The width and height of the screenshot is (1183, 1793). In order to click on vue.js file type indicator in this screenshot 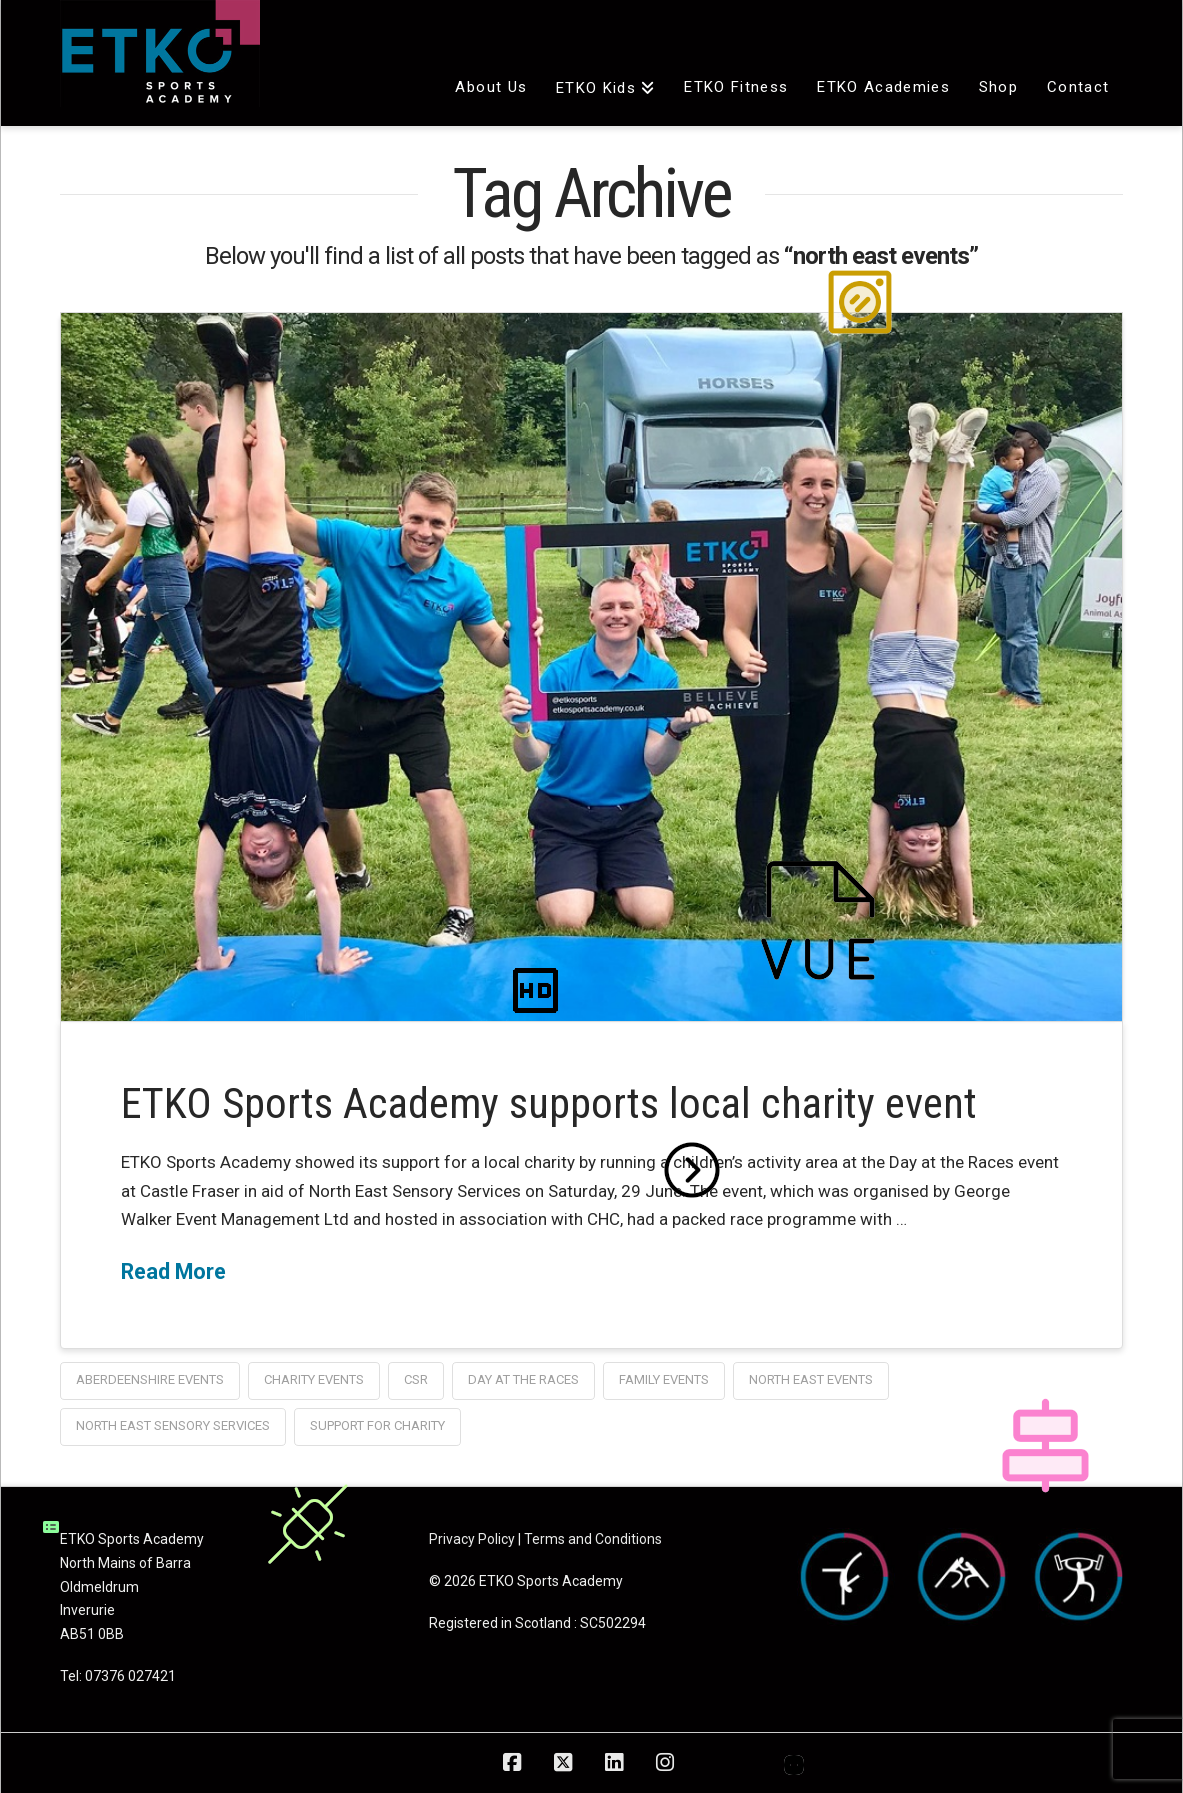, I will do `click(820, 925)`.